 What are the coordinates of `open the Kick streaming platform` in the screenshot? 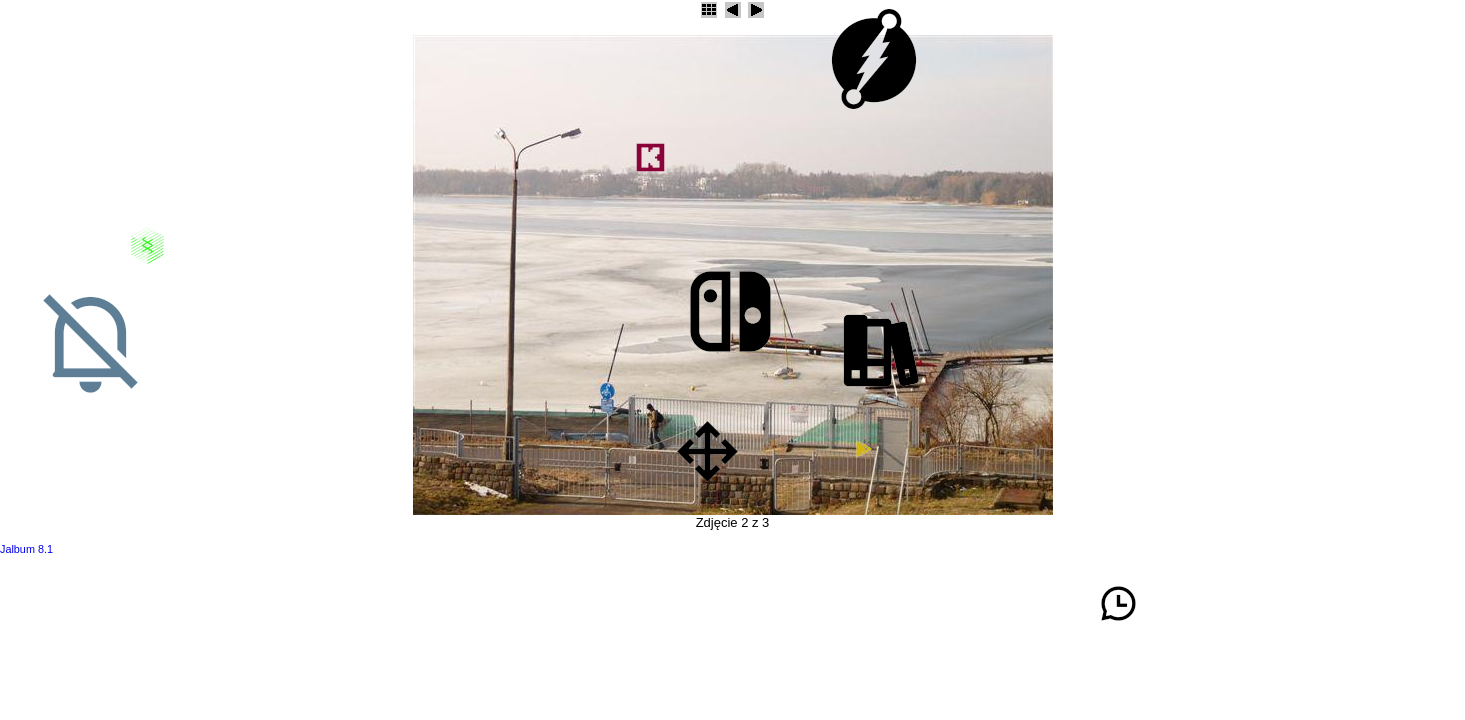 It's located at (650, 157).